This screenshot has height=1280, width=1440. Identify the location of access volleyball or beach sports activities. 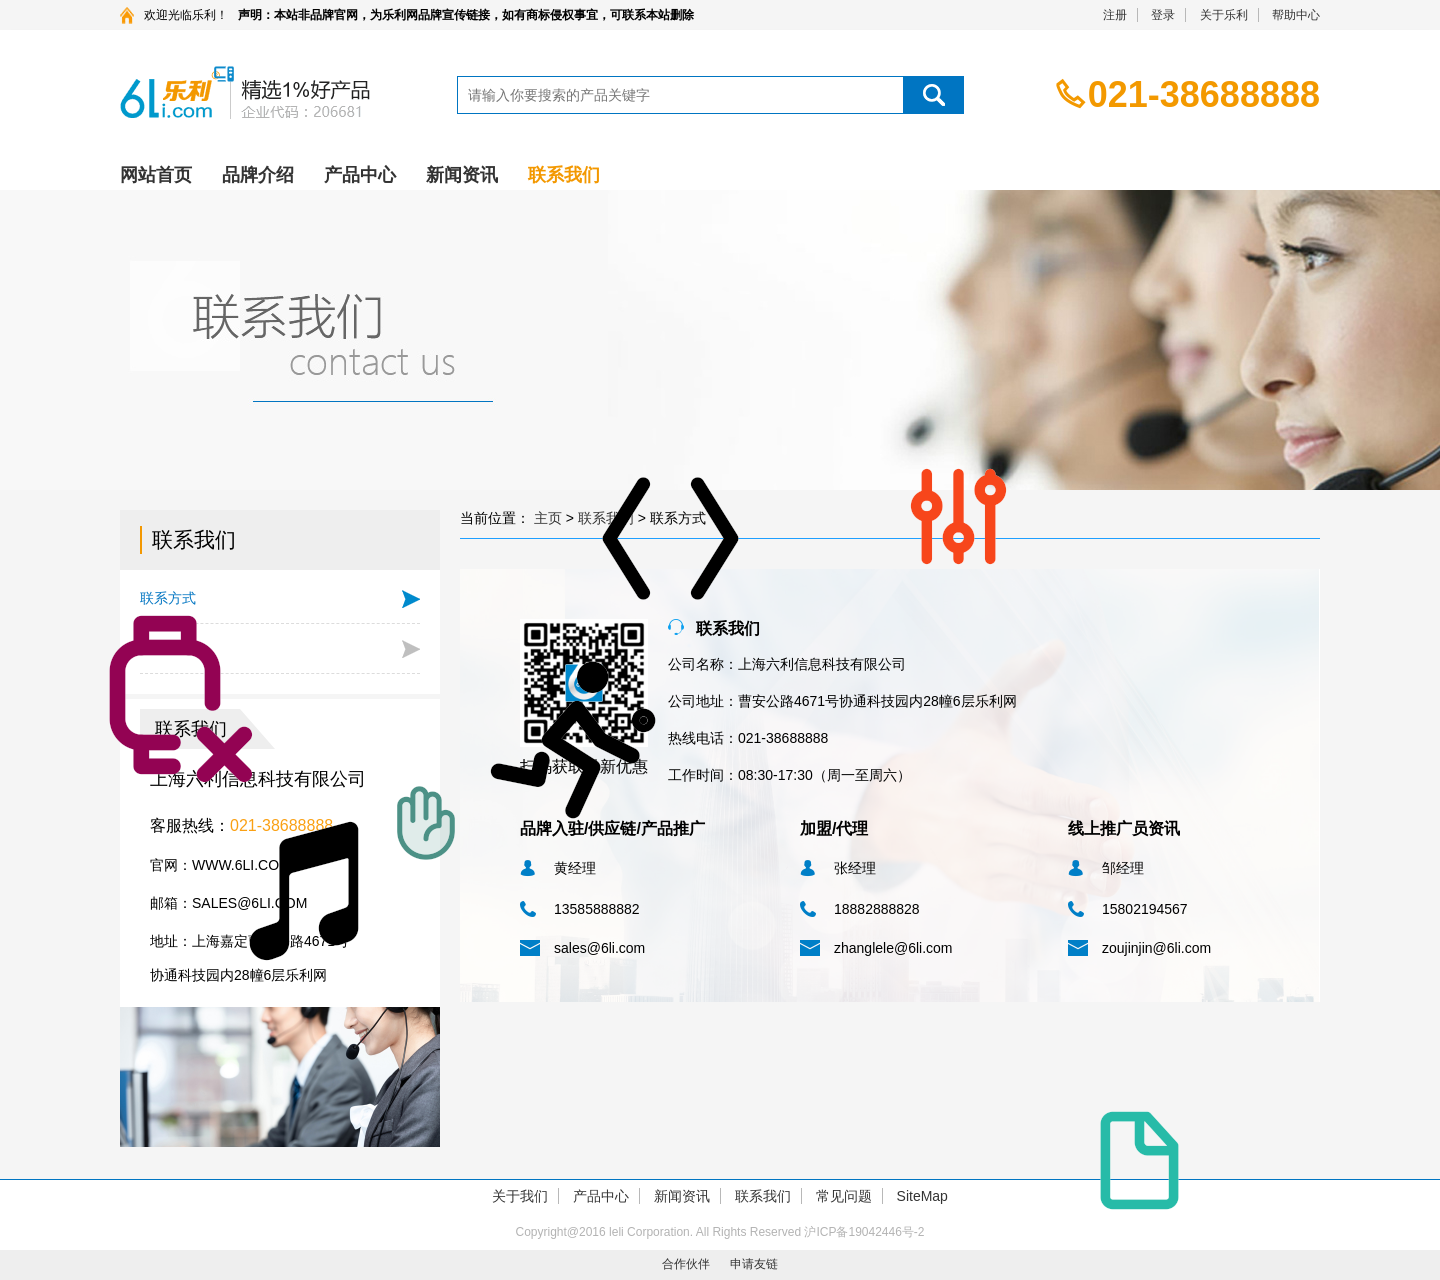
(577, 740).